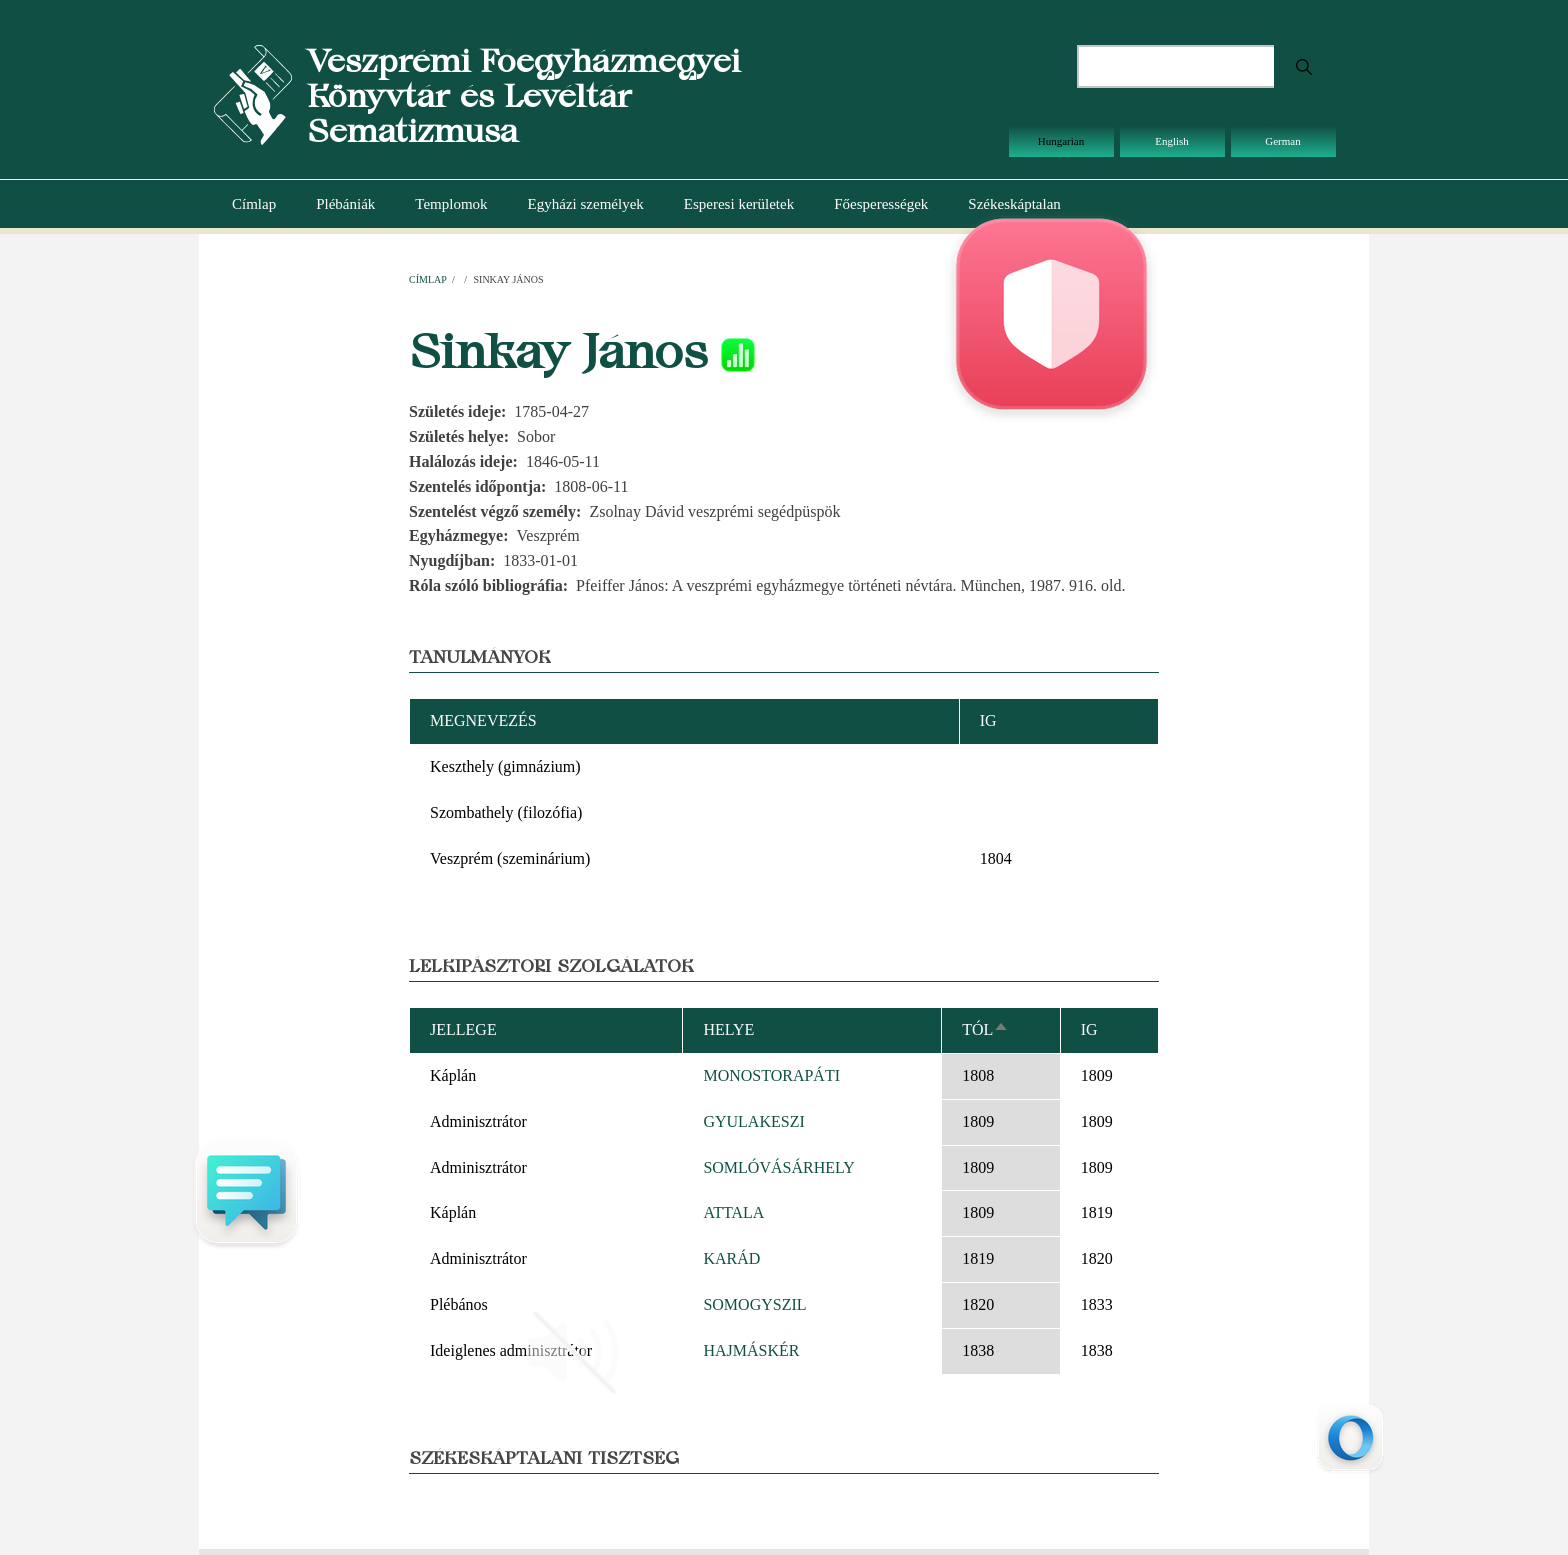 The width and height of the screenshot is (1568, 1555). I want to click on open LibreOffice Calc spreadsheet application, so click(738, 355).